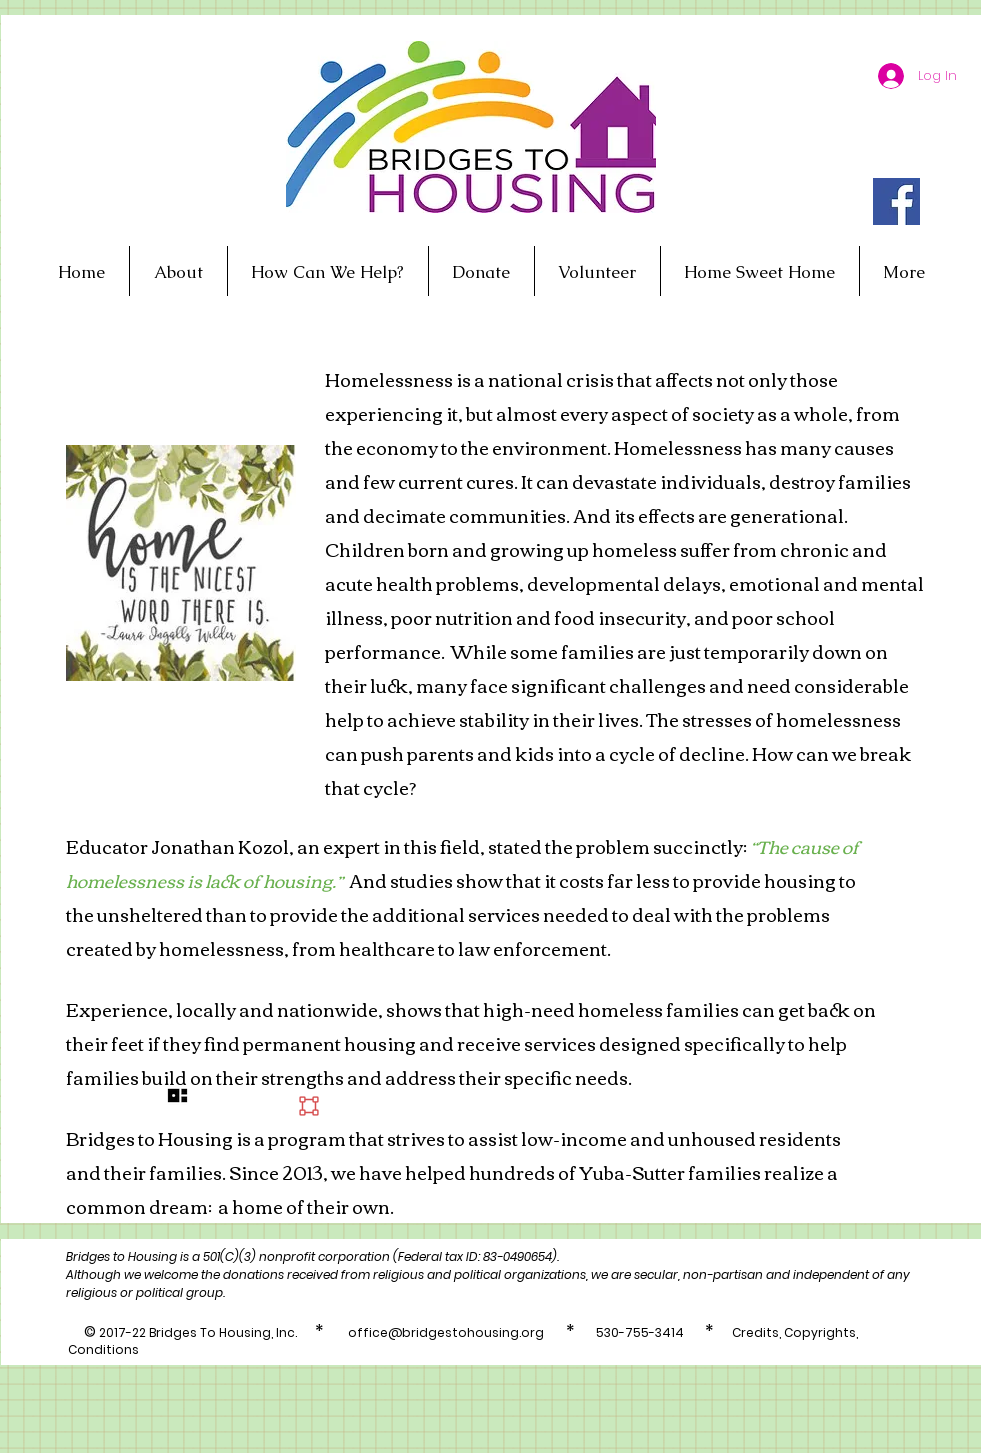 This screenshot has height=1453, width=981. What do you see at coordinates (309, 1106) in the screenshot?
I see `select or resize an object's boundaries` at bounding box center [309, 1106].